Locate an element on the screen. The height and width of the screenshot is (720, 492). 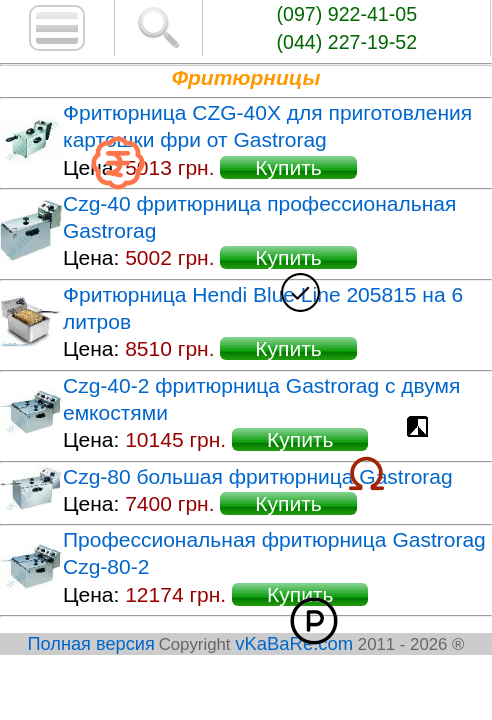
indicates parking availability or location is located at coordinates (314, 621).